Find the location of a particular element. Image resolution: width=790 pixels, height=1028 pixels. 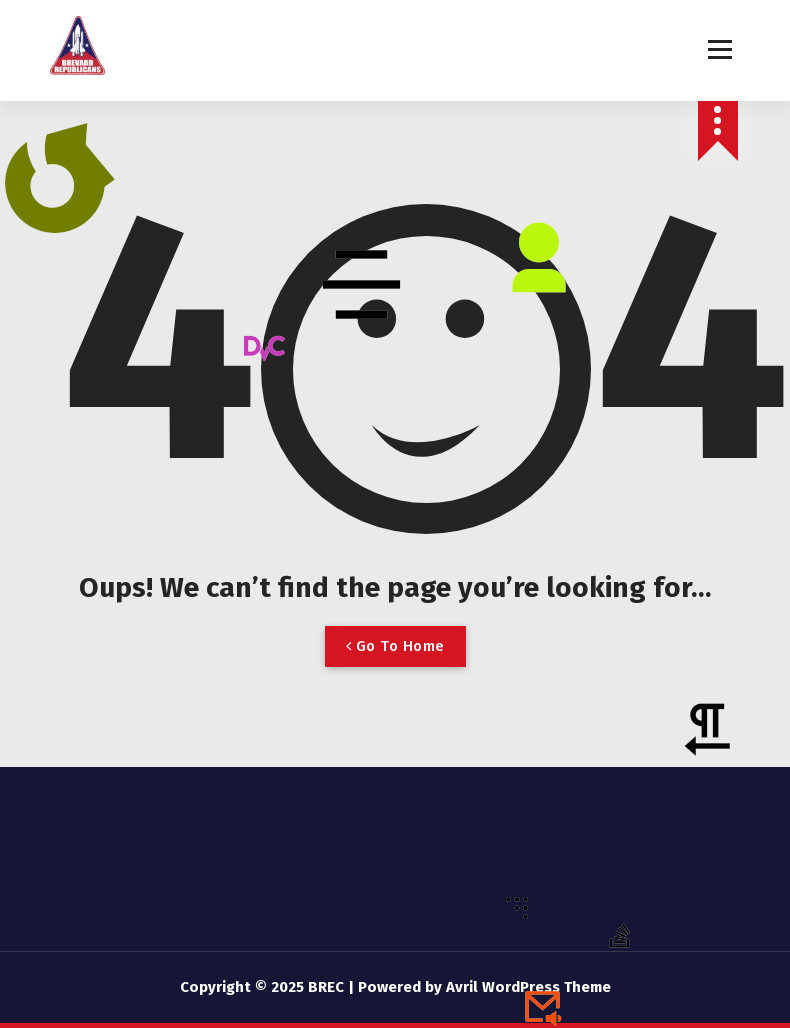

DVC (Data Version Control) logo is located at coordinates (264, 348).